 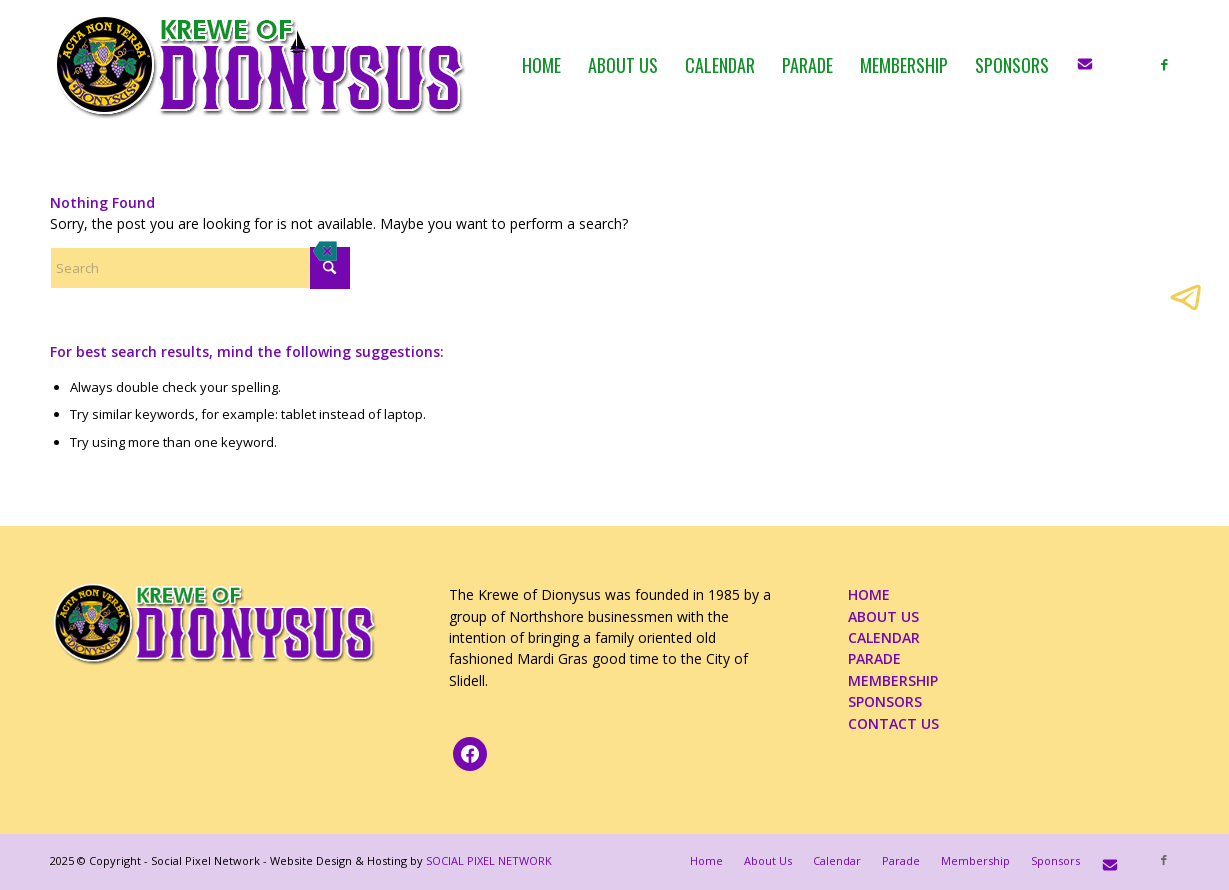 I want to click on open telegram messaging app, so click(x=1188, y=296).